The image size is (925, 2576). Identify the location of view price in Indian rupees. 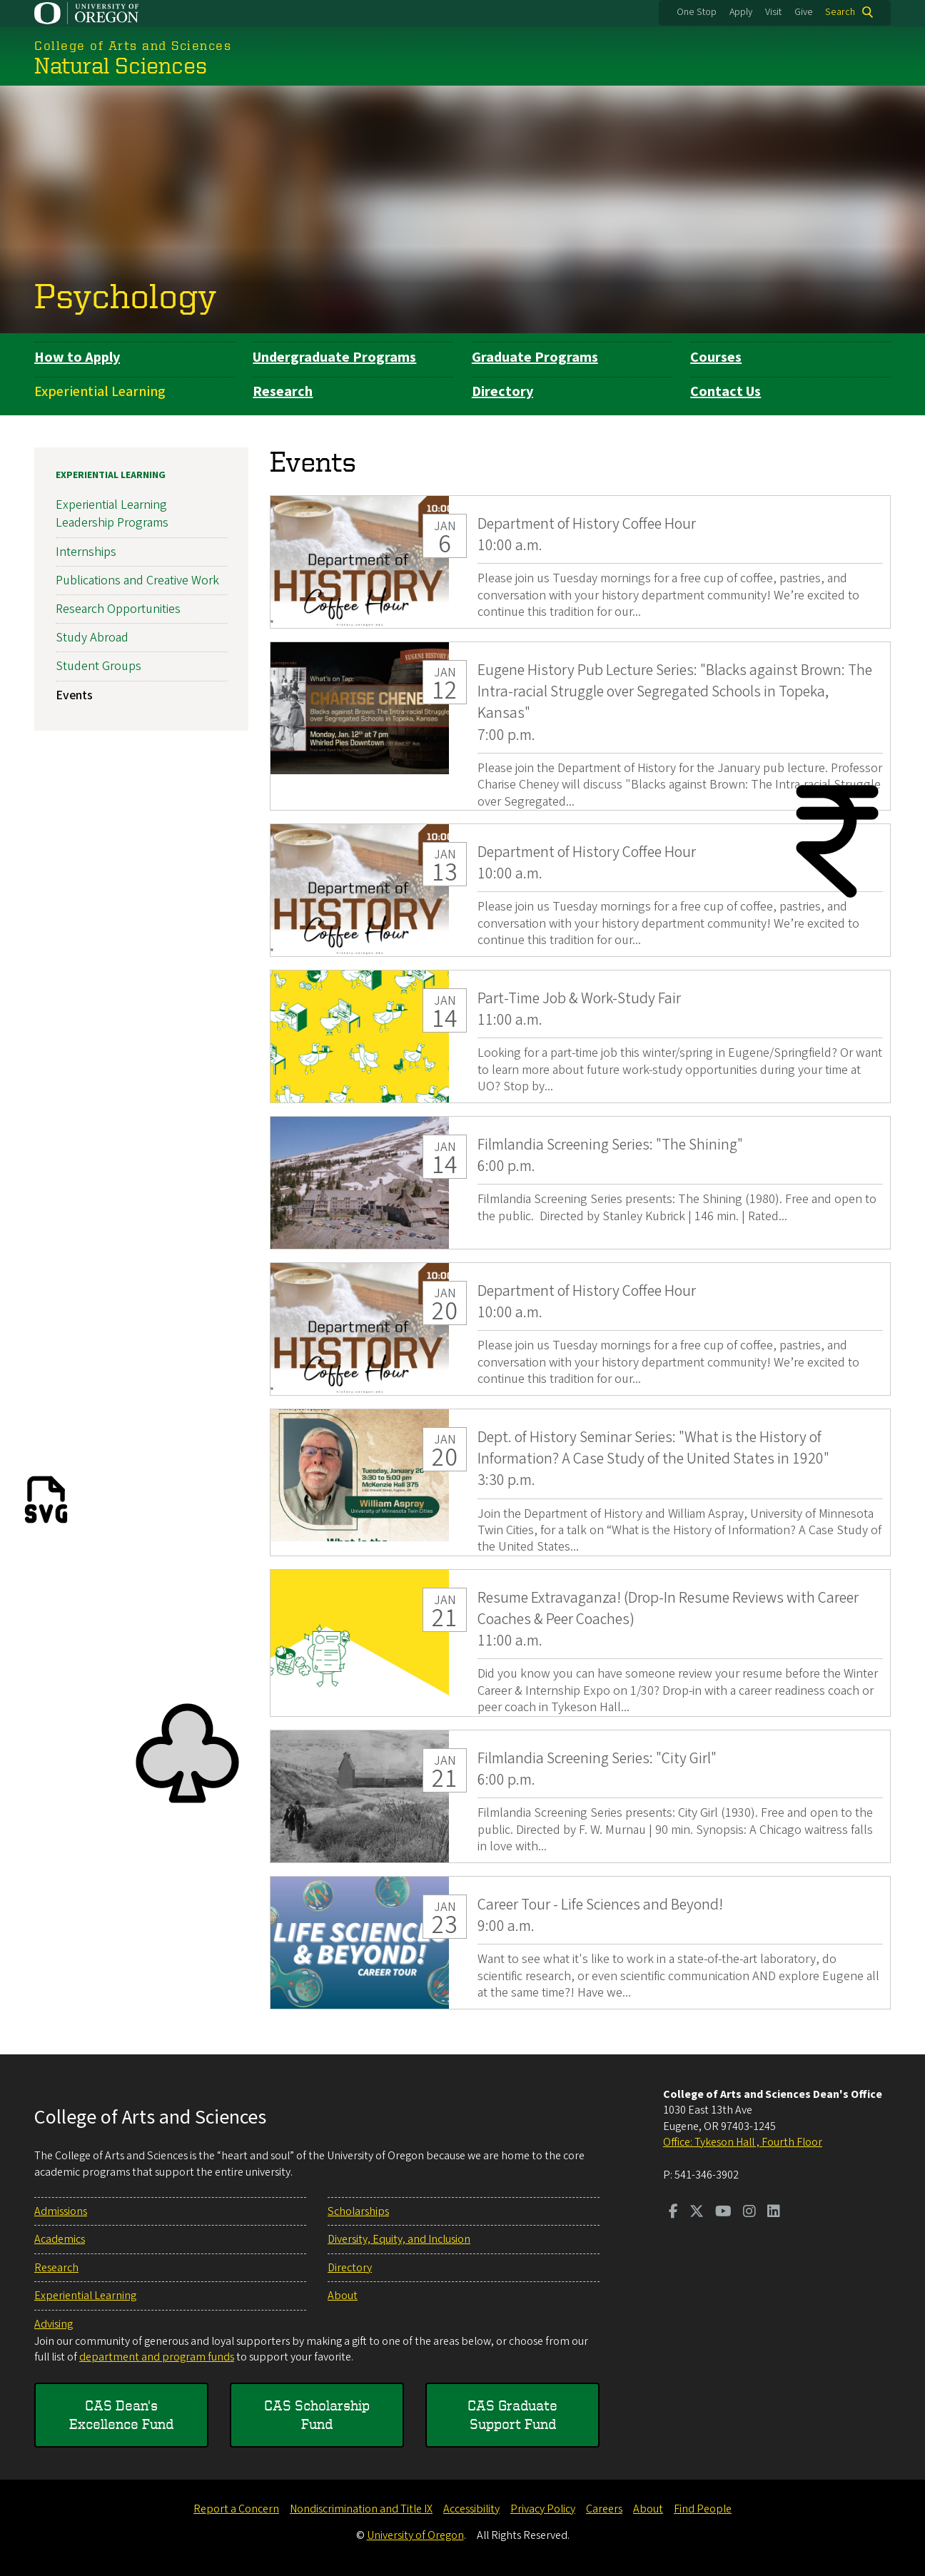
(833, 839).